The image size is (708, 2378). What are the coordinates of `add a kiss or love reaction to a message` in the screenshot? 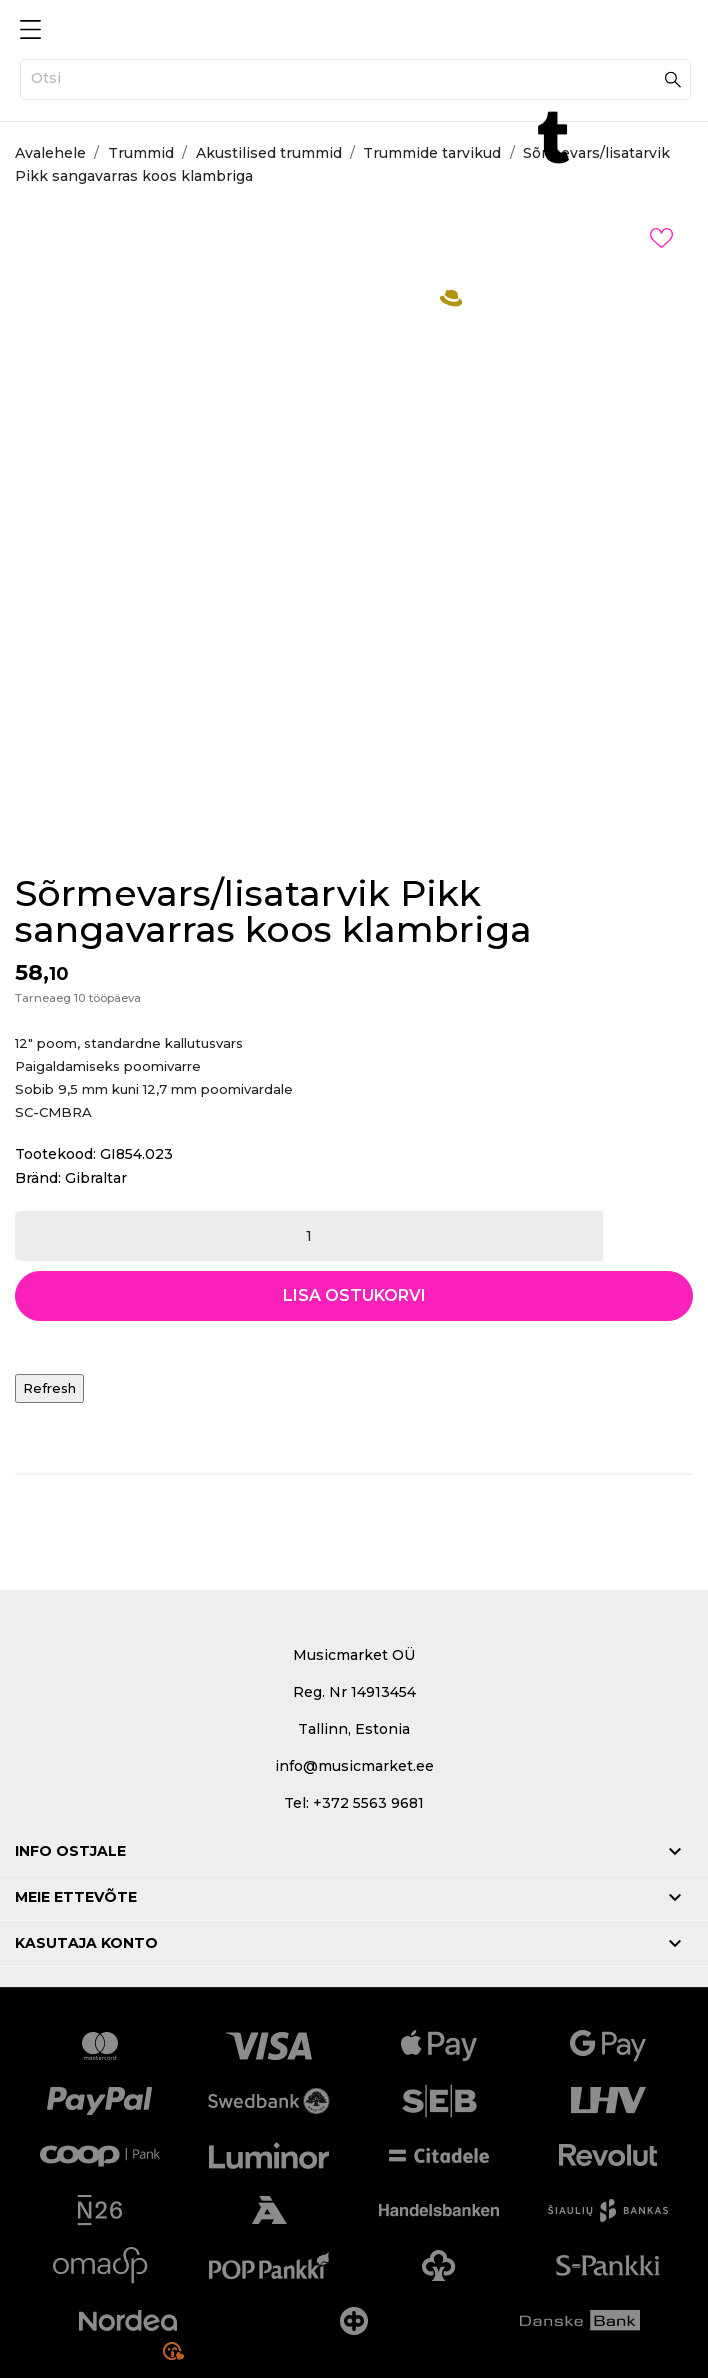 It's located at (173, 2351).